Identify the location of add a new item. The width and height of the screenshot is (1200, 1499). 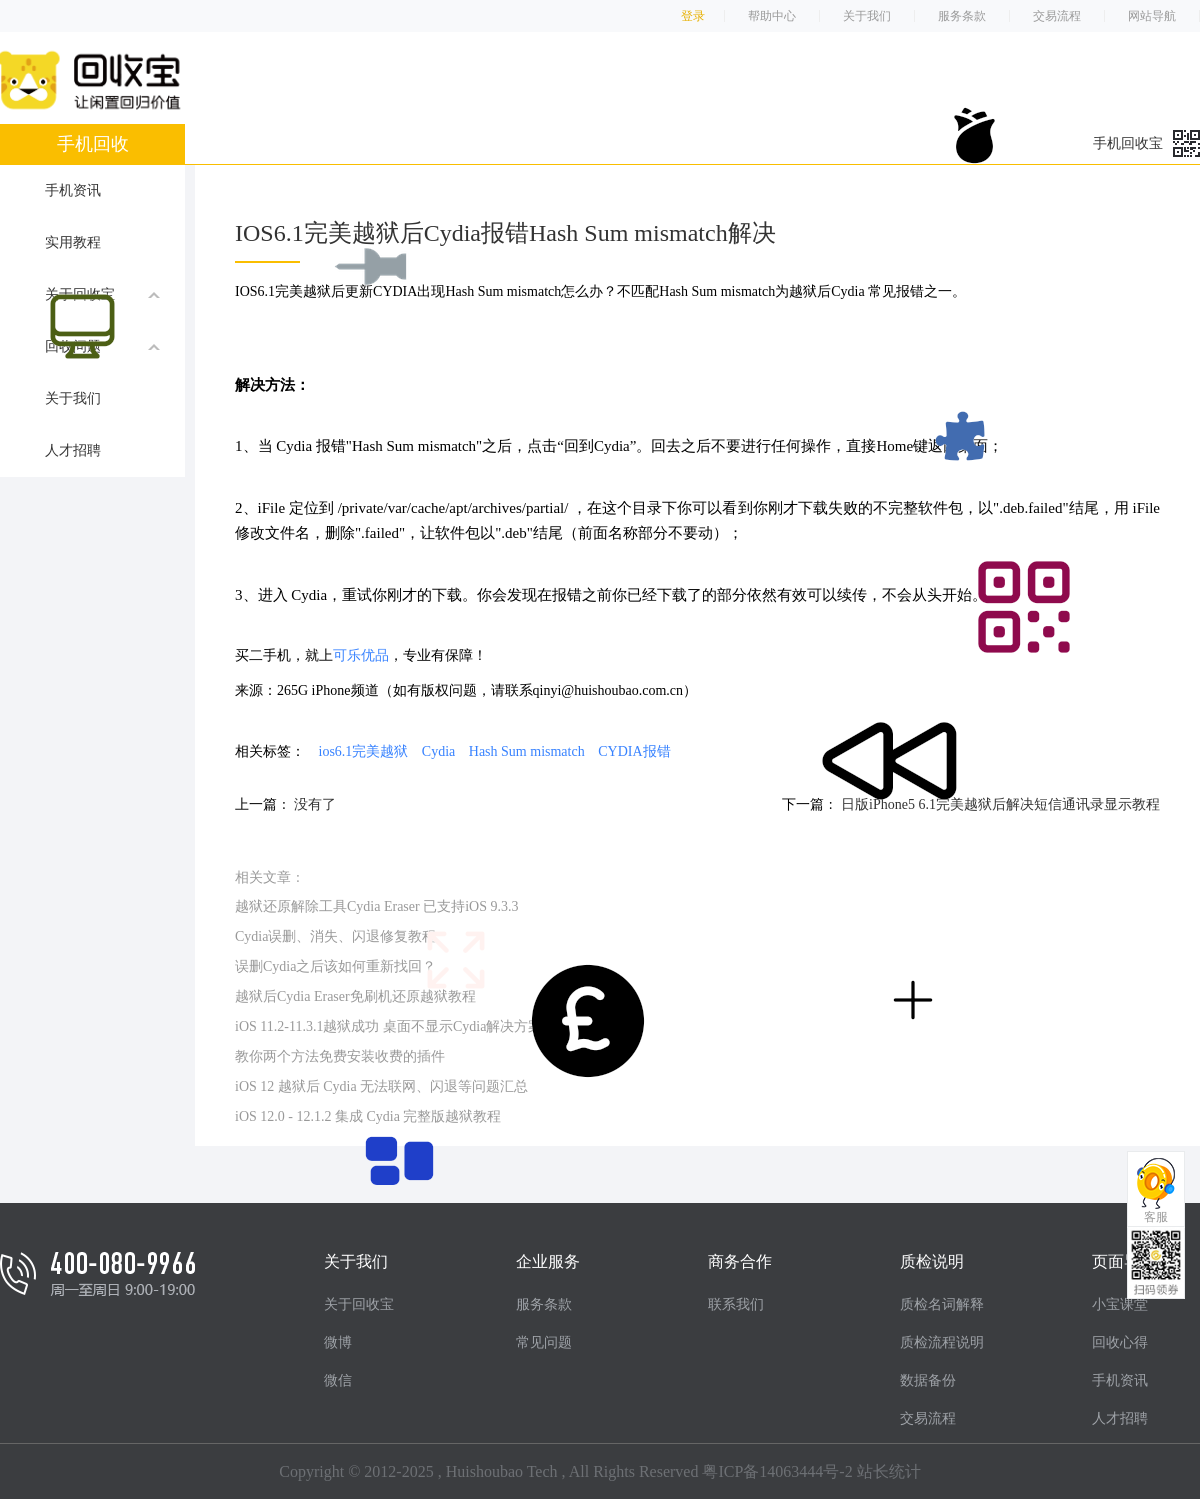
(913, 1000).